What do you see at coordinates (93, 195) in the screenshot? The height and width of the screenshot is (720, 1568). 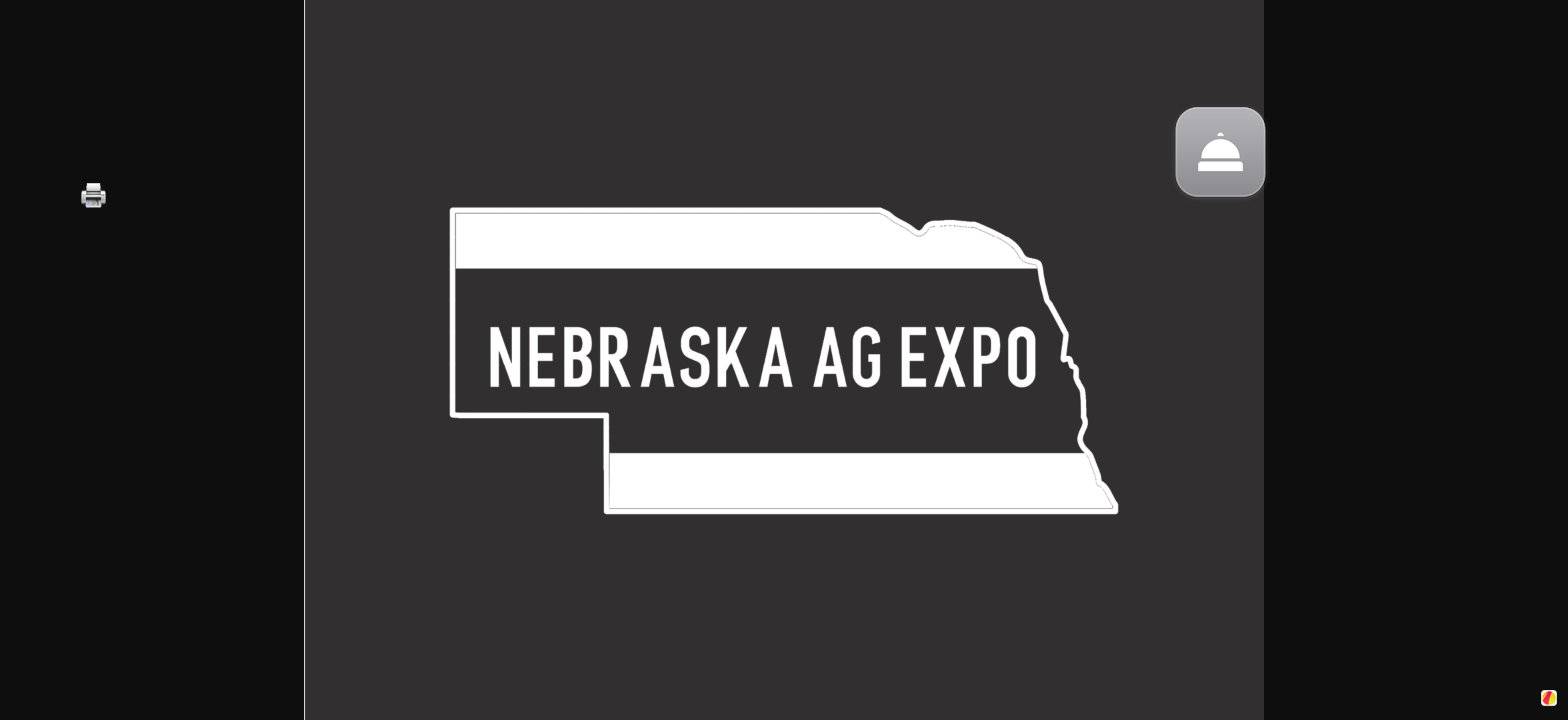 I see `access printer settings and preferences` at bounding box center [93, 195].